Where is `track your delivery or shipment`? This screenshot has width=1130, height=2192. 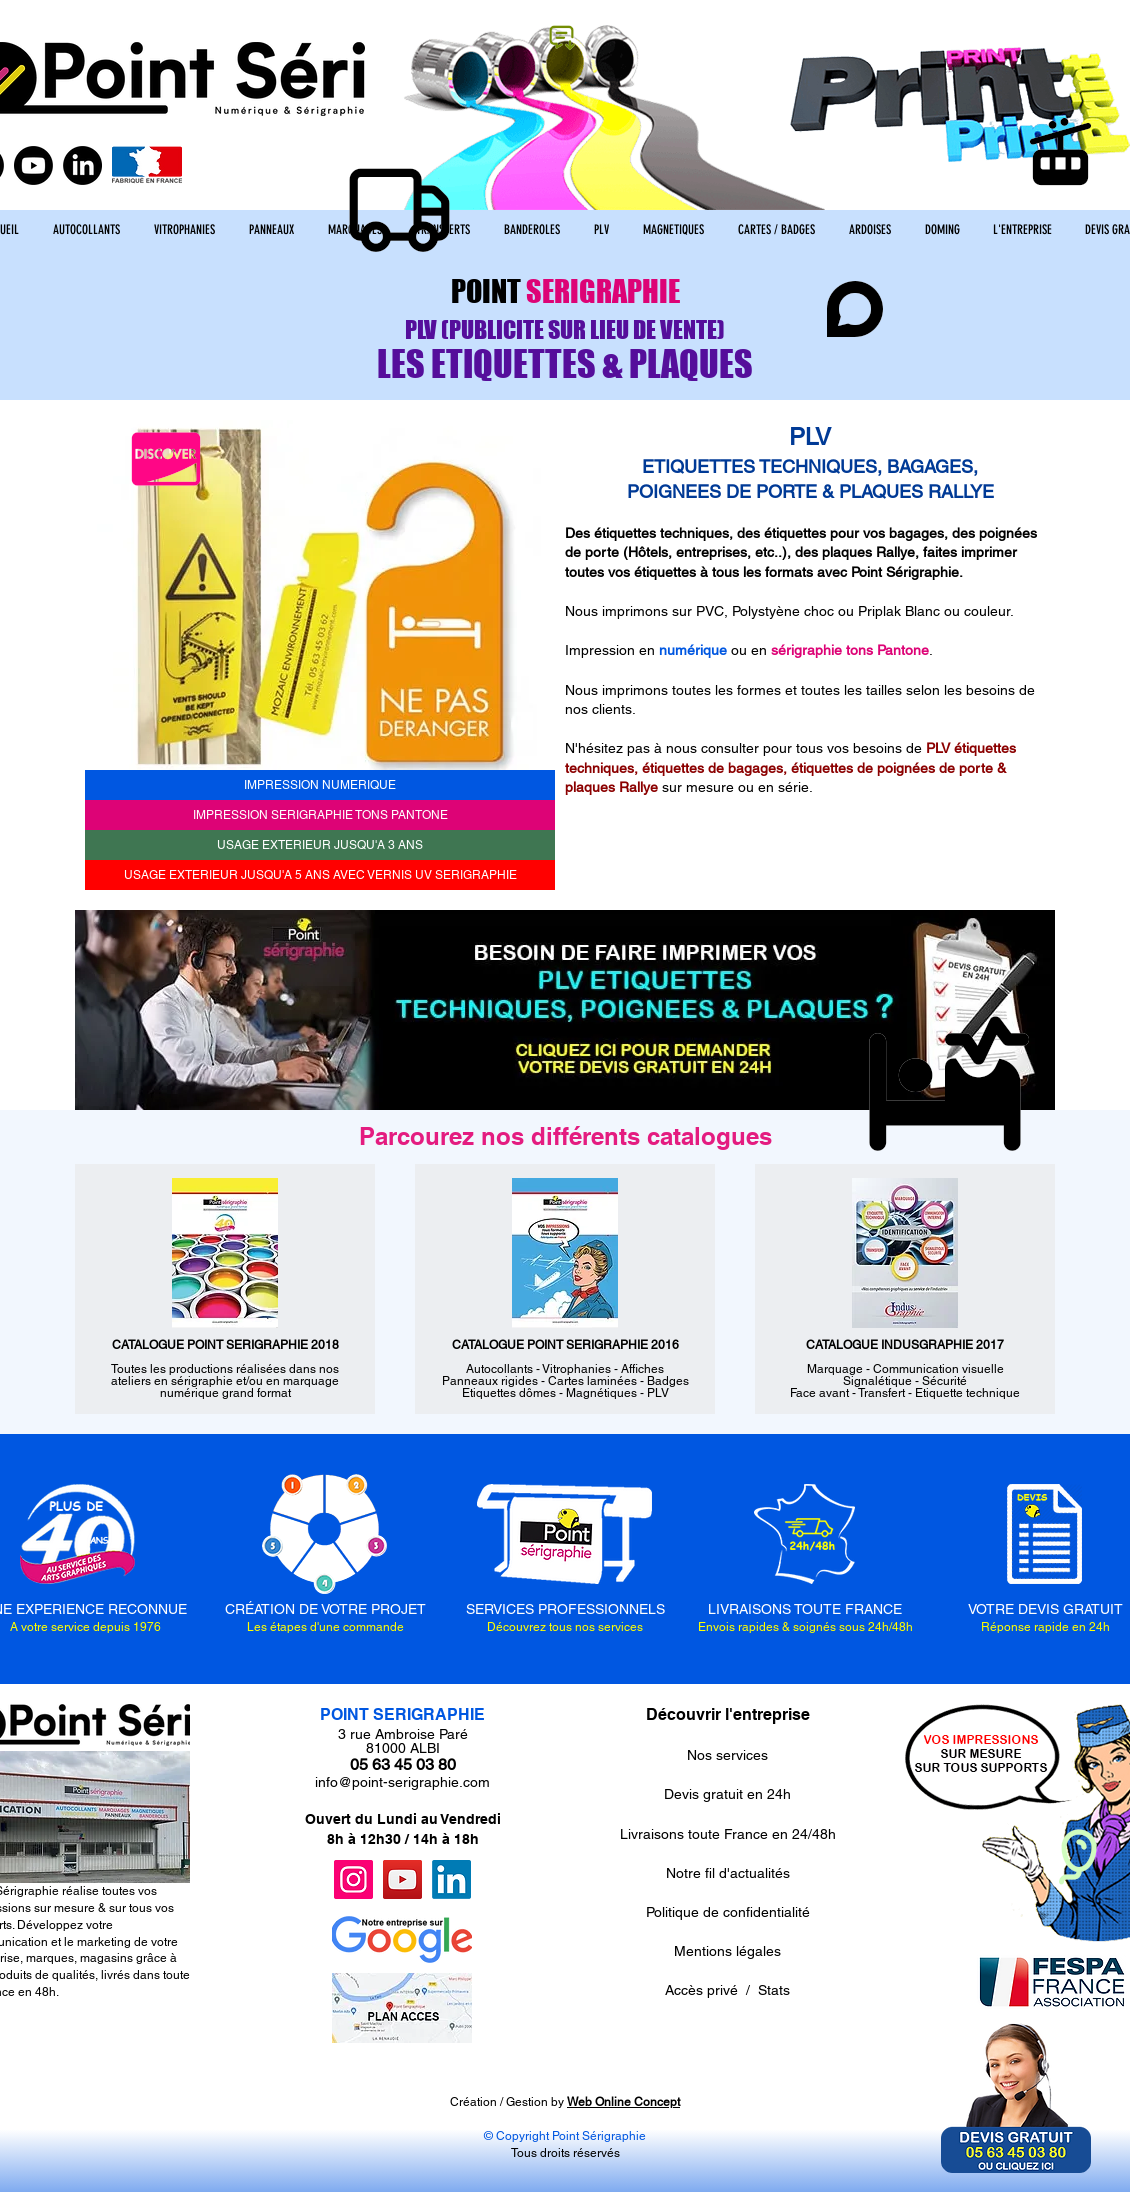 track your delivery or shipment is located at coordinates (399, 207).